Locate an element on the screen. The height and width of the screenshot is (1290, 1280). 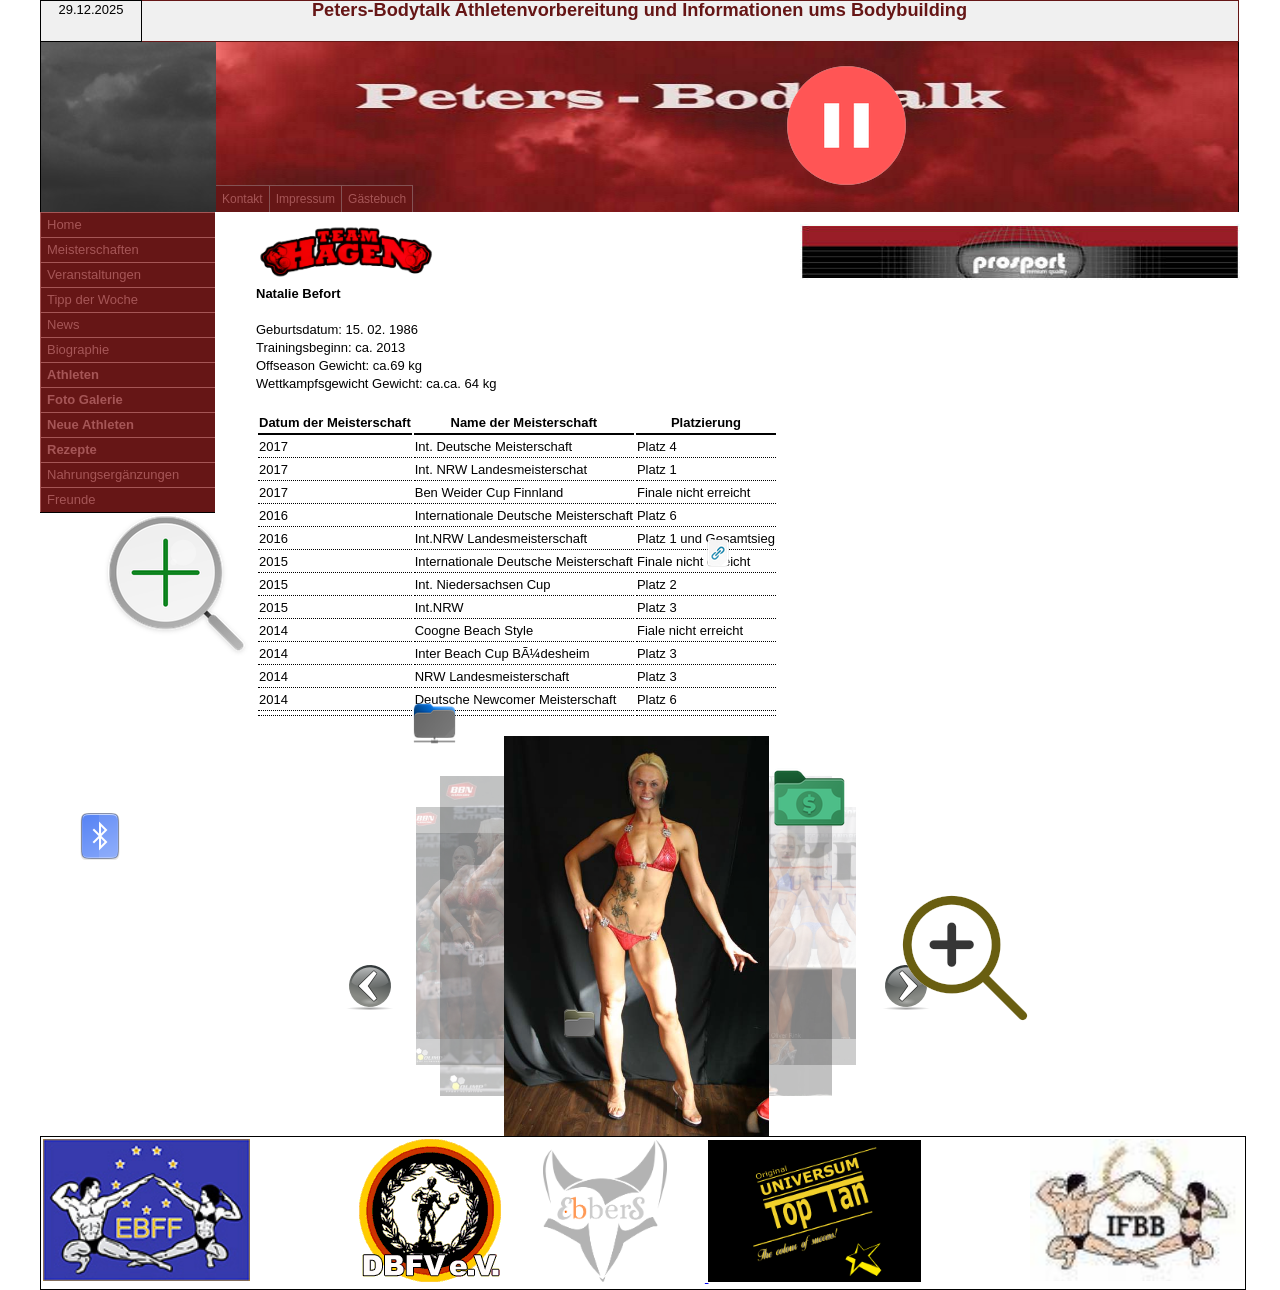
open folder containing financial documents is located at coordinates (809, 800).